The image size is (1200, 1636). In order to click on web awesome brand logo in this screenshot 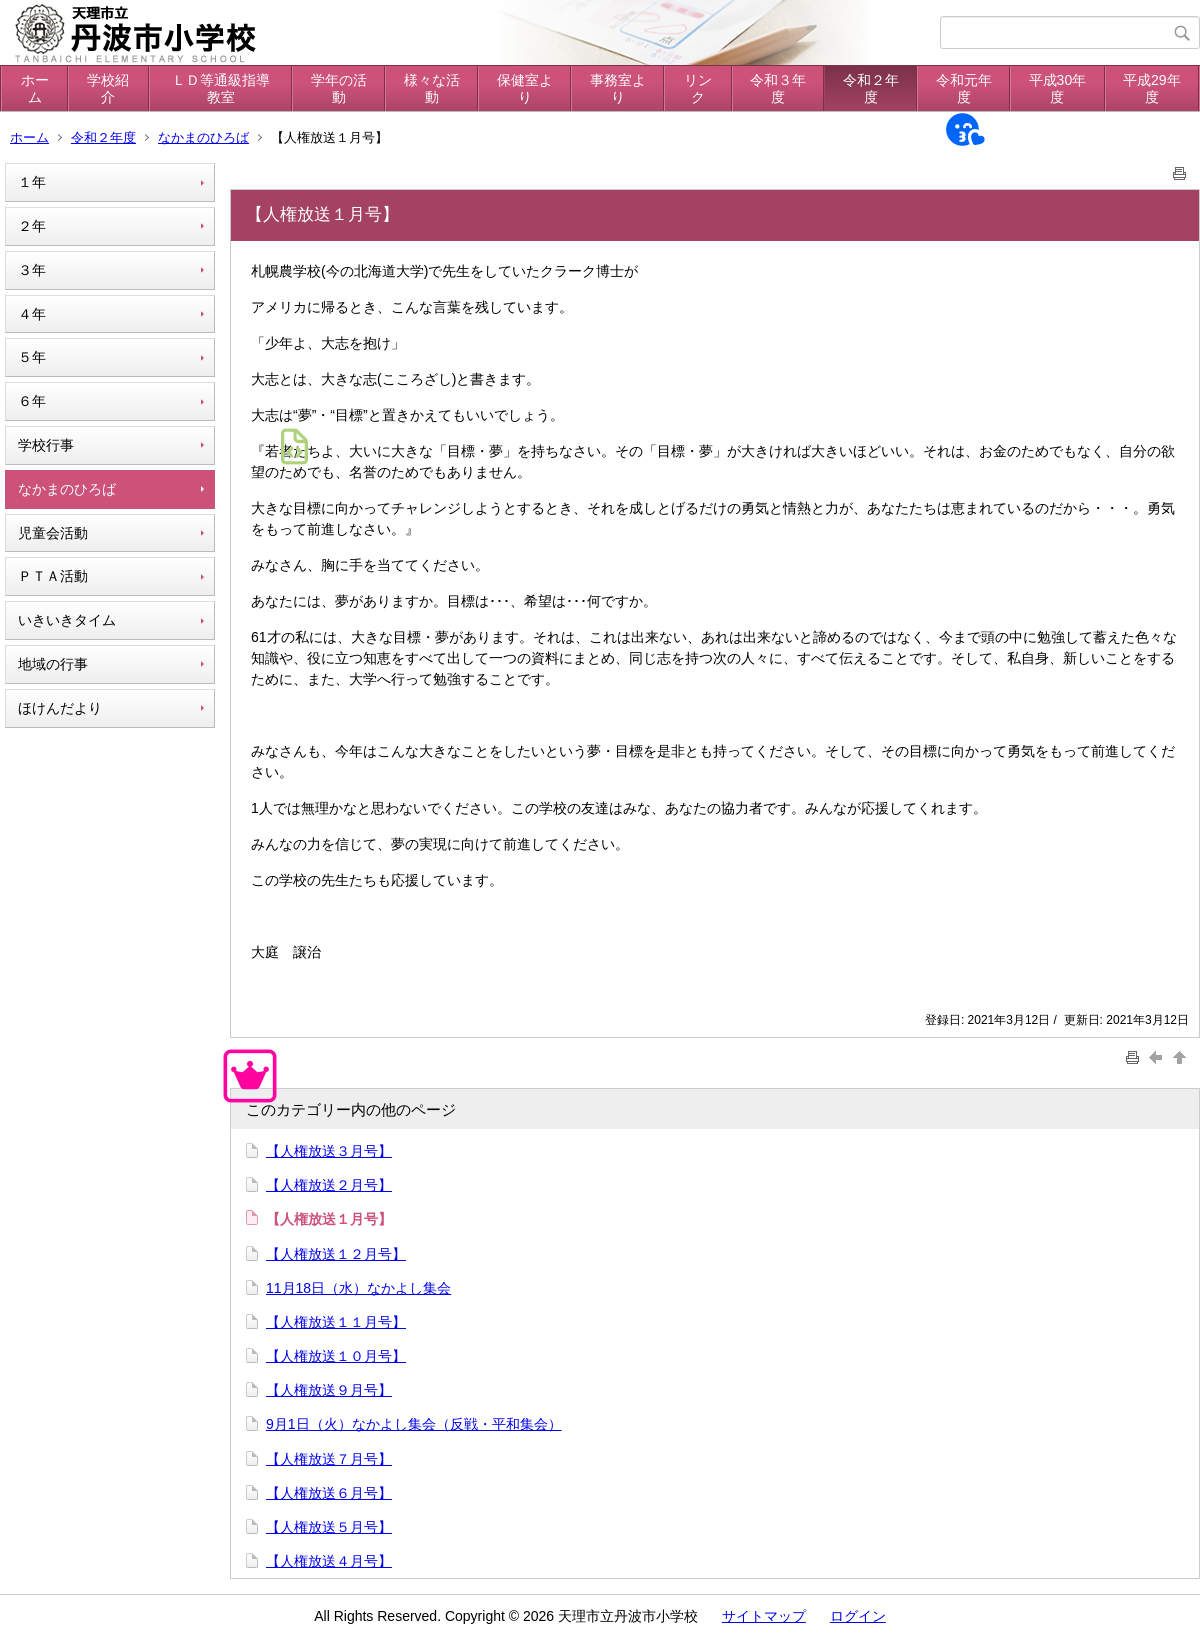, I will do `click(250, 1076)`.